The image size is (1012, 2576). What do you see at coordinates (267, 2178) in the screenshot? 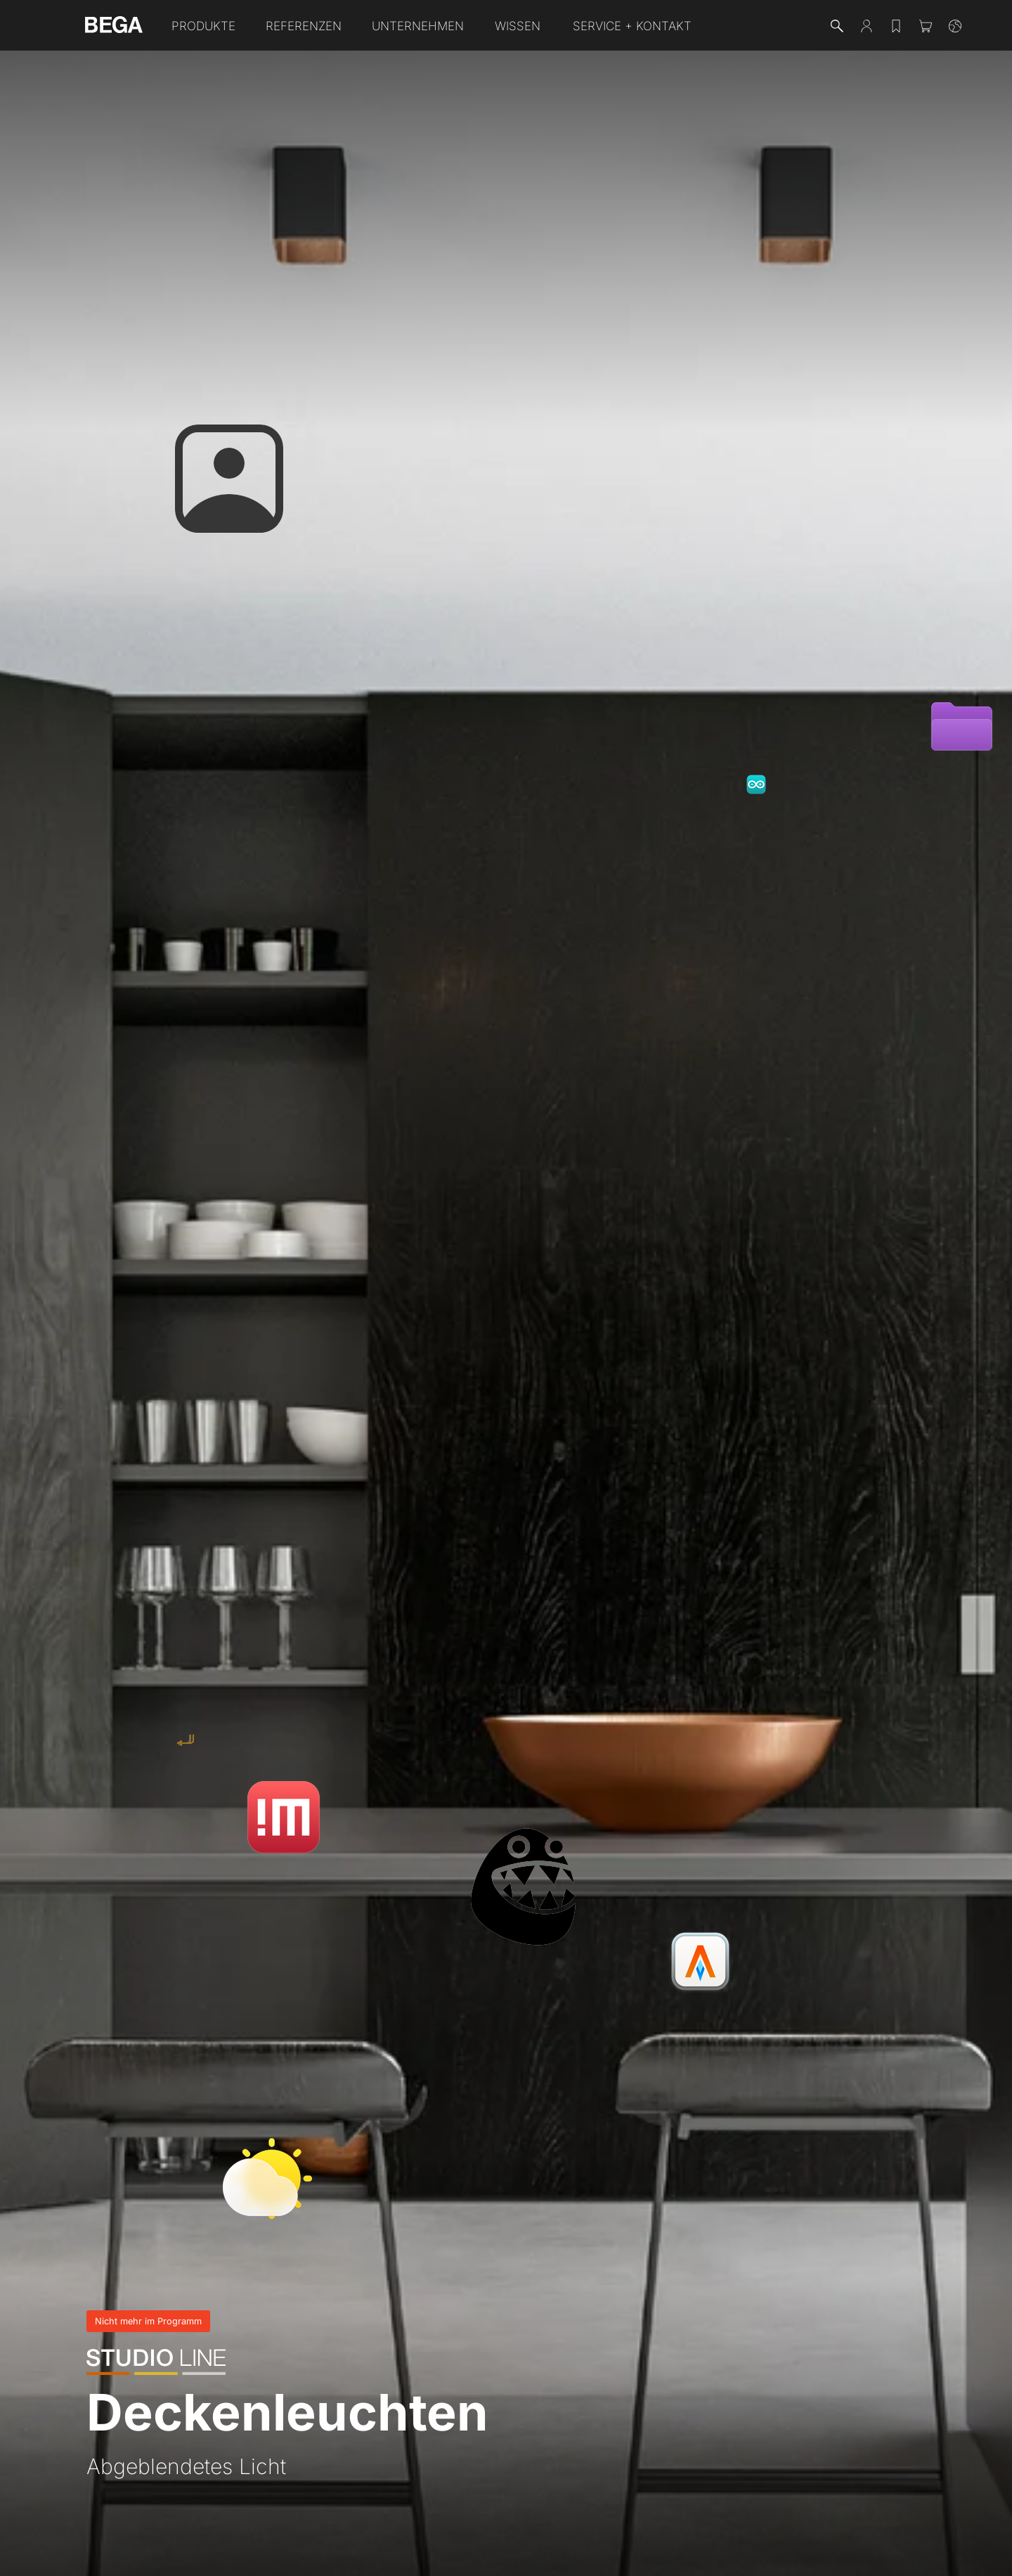
I see `indicates partly cloudy weather conditions` at bounding box center [267, 2178].